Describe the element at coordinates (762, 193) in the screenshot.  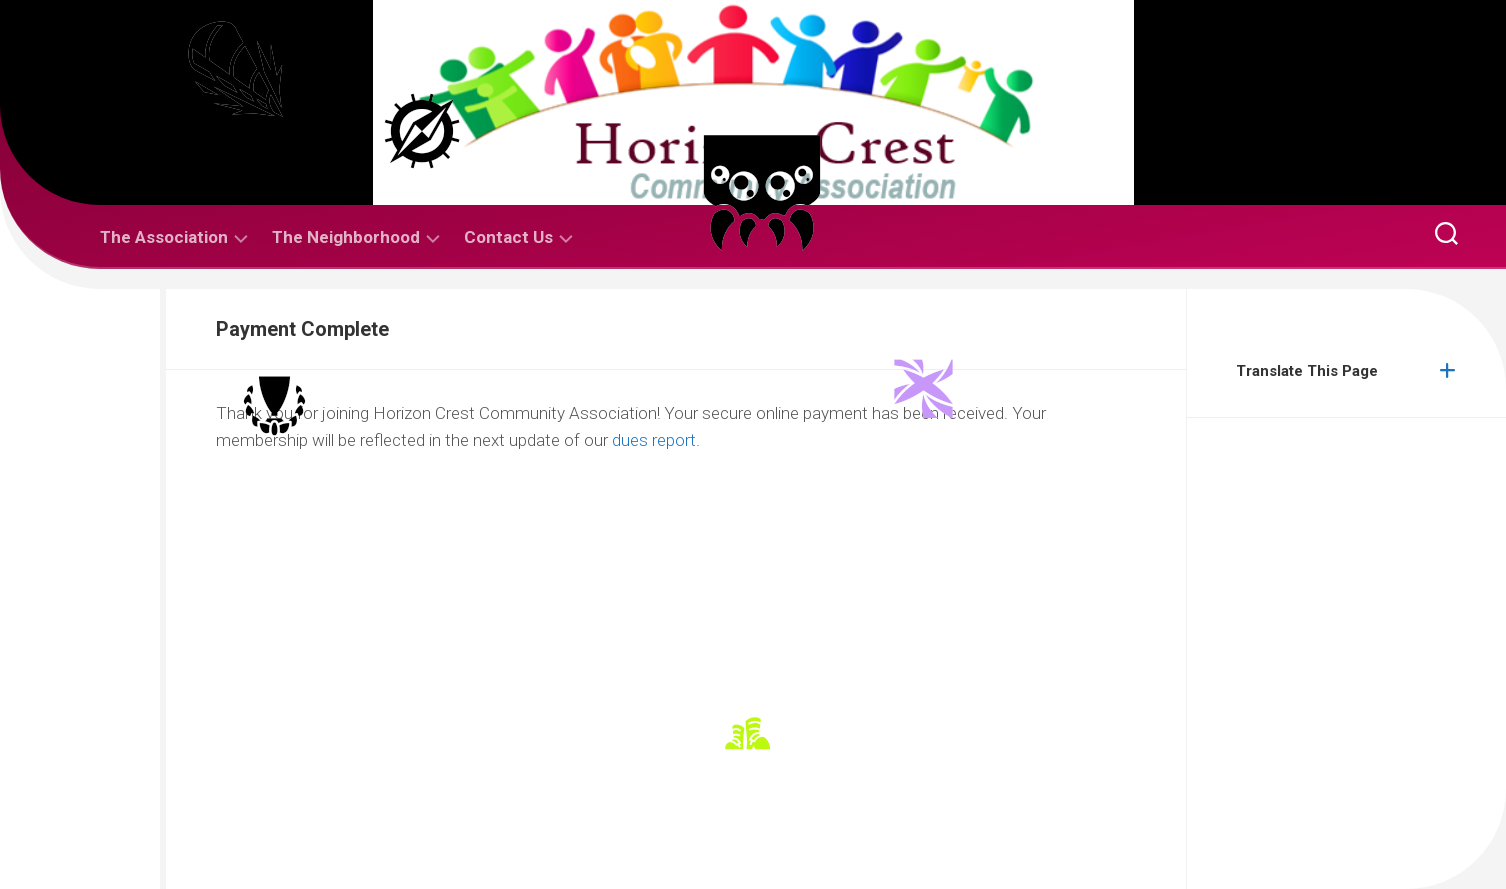
I see `spider or arachnid enemy character in a game` at that location.